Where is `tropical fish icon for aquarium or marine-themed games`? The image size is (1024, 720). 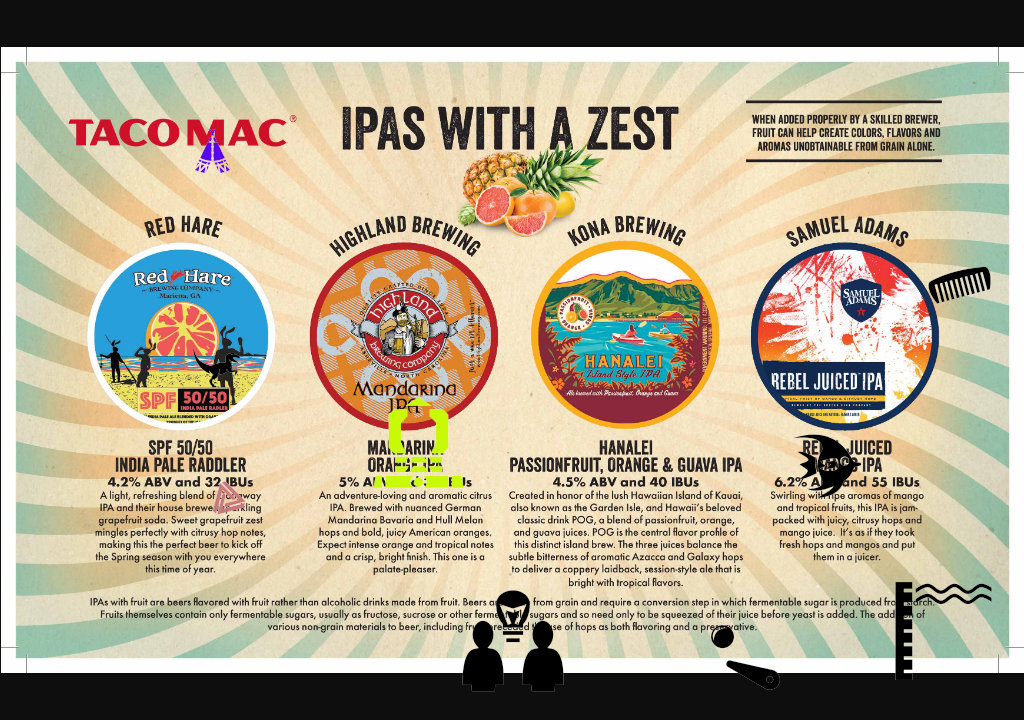 tropical fish icon for aquarium or marine-themed games is located at coordinates (827, 464).